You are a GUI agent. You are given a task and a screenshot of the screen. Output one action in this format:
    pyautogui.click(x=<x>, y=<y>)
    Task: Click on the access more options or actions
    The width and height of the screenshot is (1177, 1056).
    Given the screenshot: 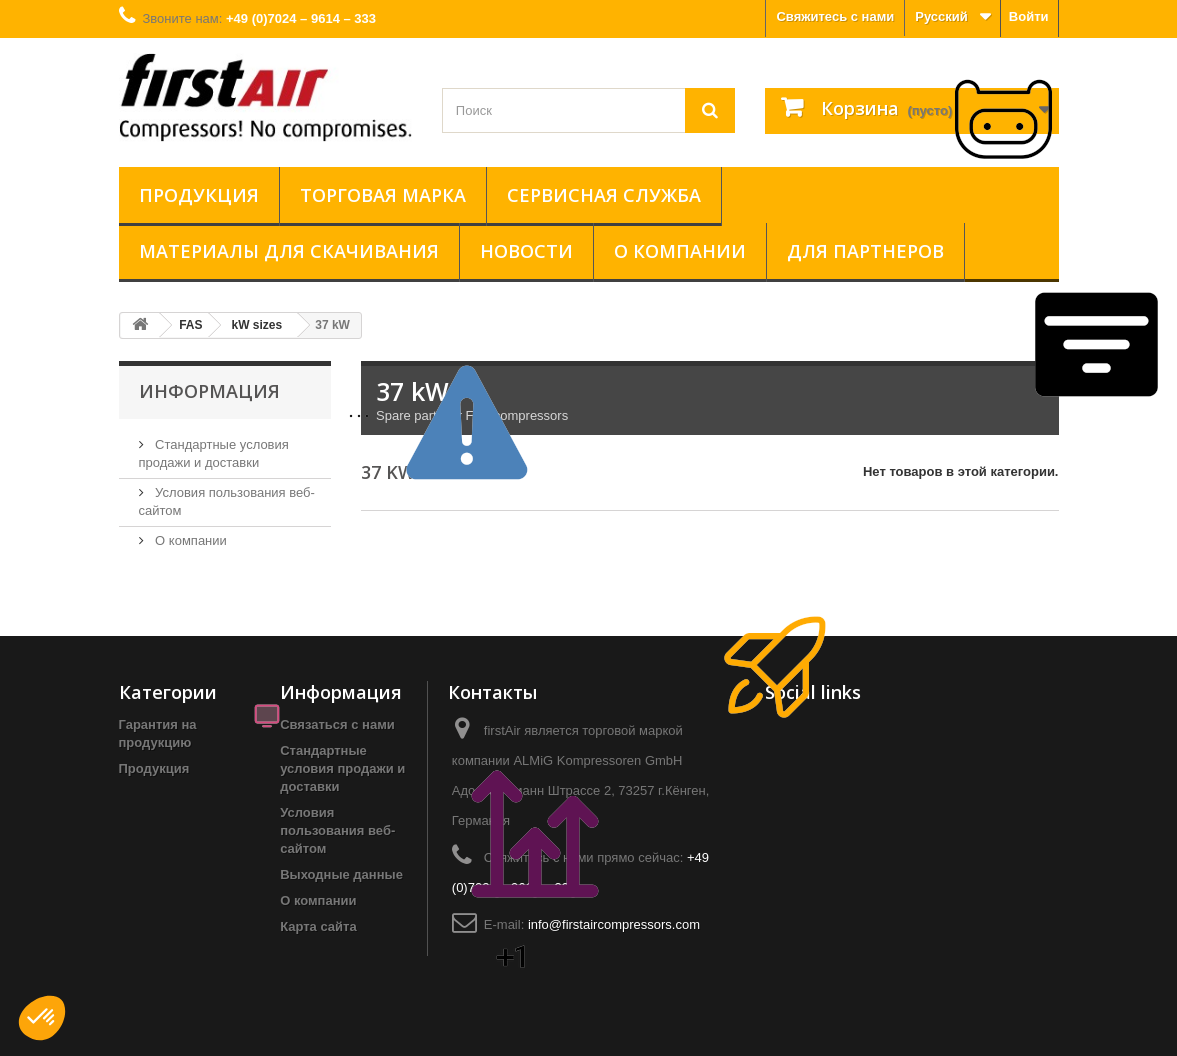 What is the action you would take?
    pyautogui.click(x=359, y=416)
    